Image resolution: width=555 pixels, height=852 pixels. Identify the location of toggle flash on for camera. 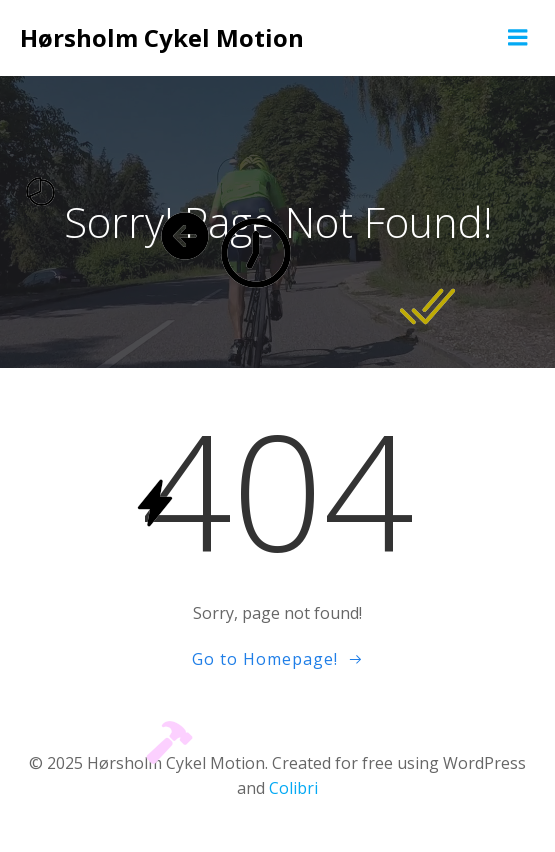
(155, 503).